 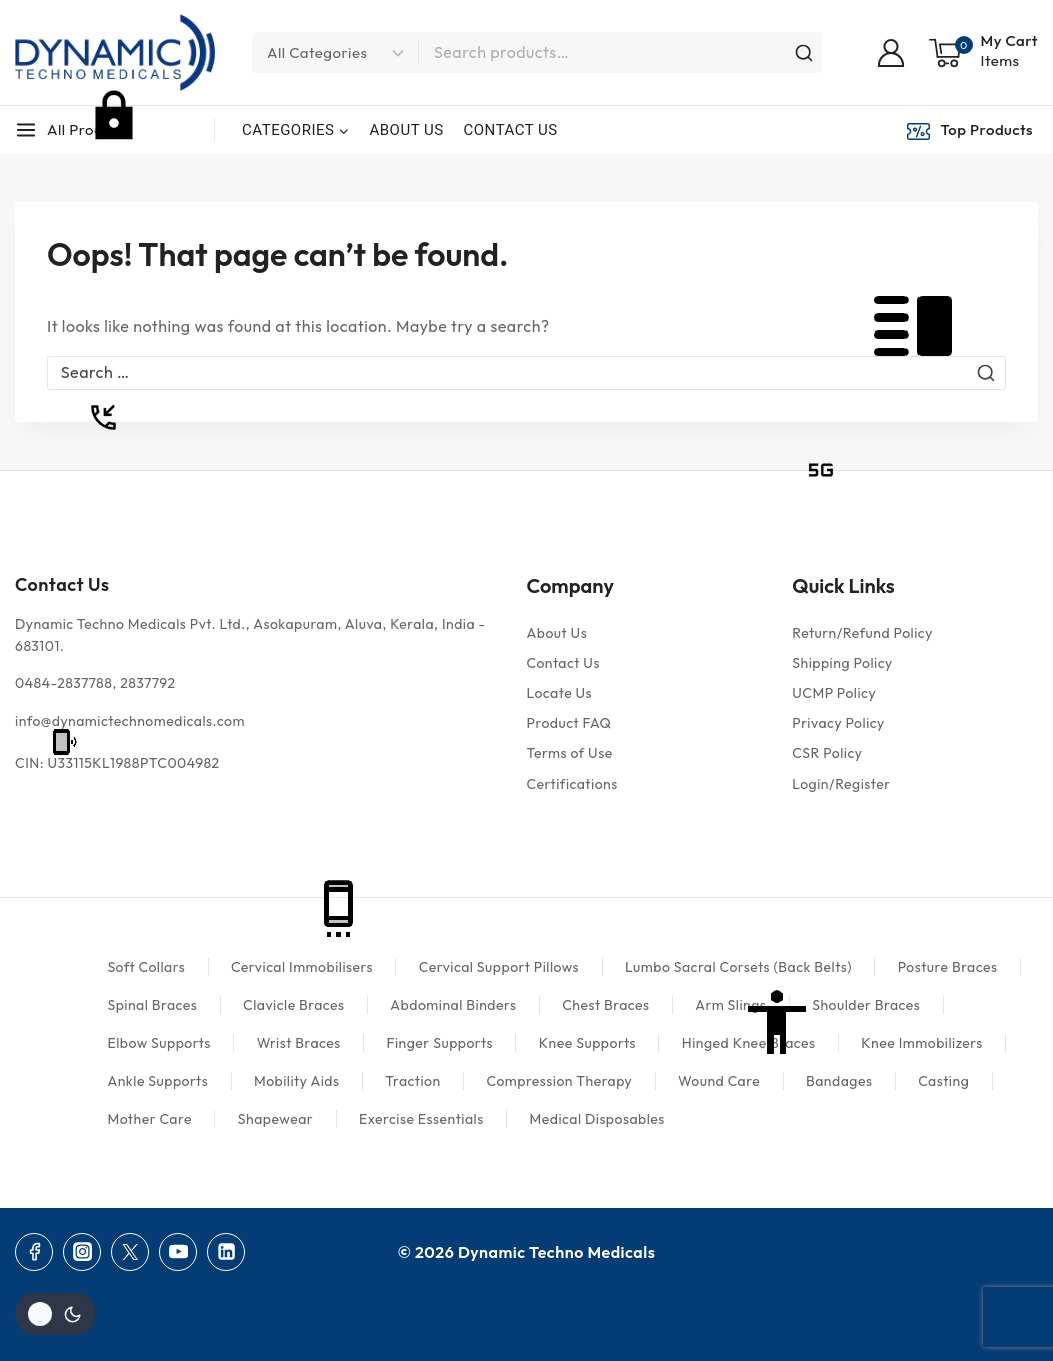 I want to click on indicates an incoming call or notification on a linked device, so click(x=65, y=742).